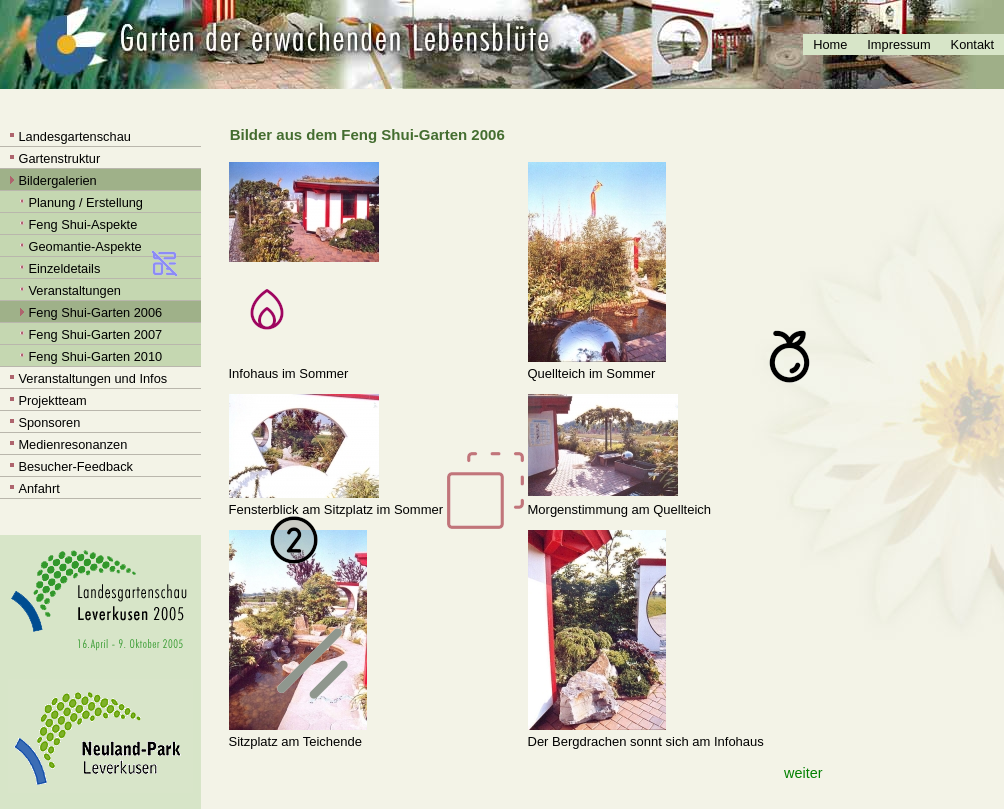  I want to click on indicates loading or processing status, so click(314, 665).